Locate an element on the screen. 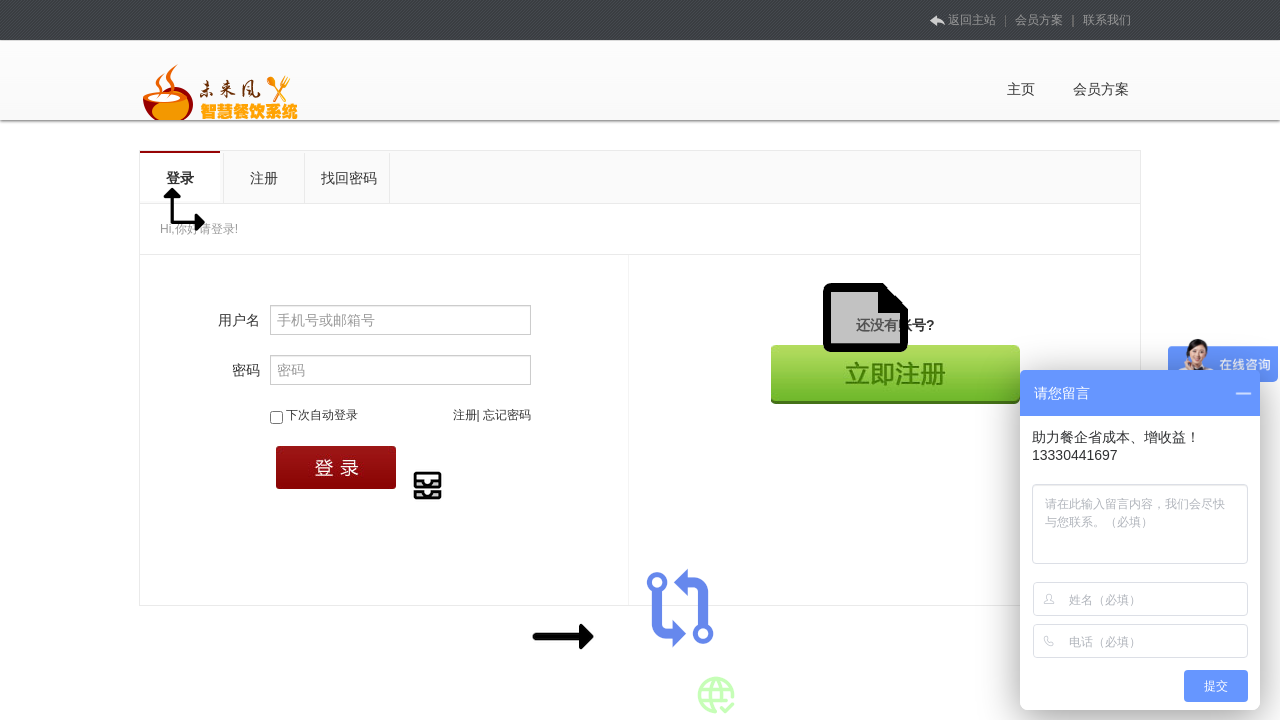 Image resolution: width=1280 pixels, height=720 pixels. website or domain verified is located at coordinates (716, 695).